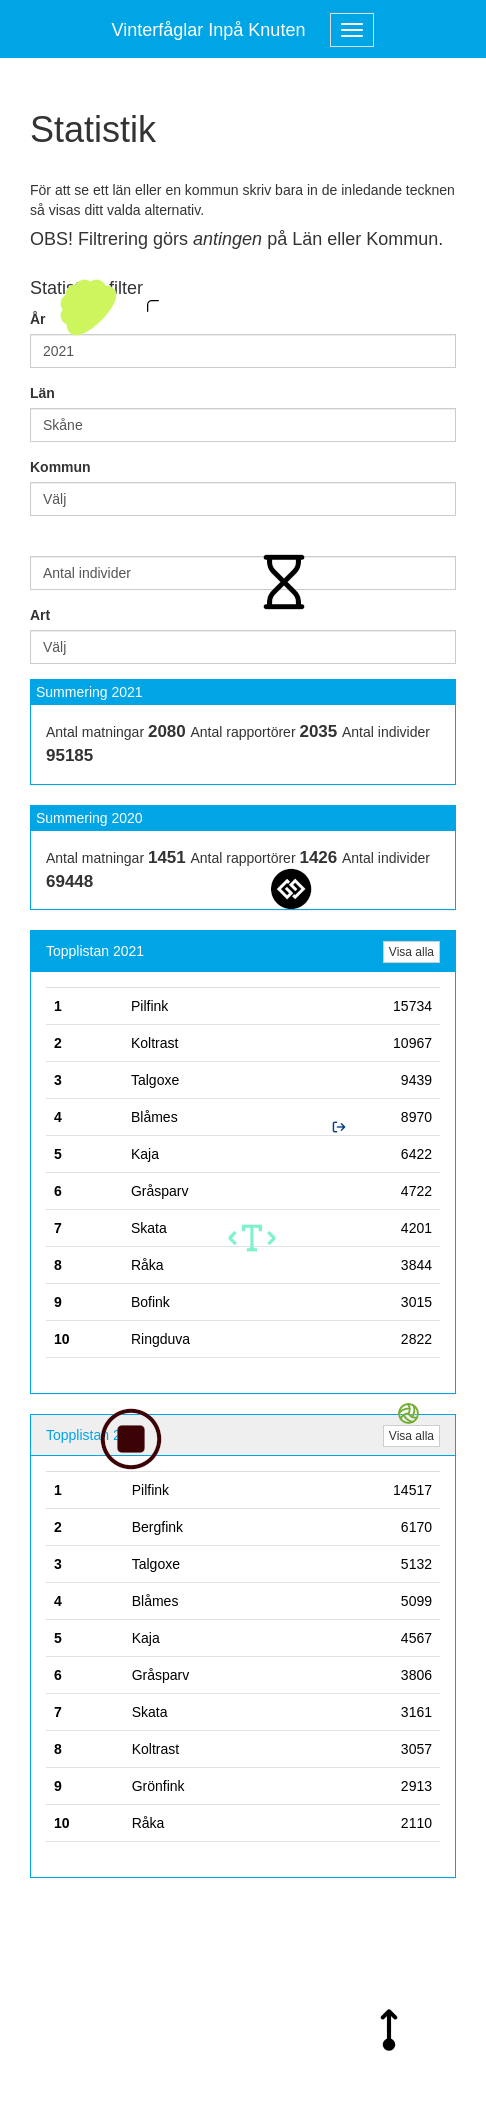  Describe the element at coordinates (252, 1238) in the screenshot. I see `represents a function or method parameter` at that location.